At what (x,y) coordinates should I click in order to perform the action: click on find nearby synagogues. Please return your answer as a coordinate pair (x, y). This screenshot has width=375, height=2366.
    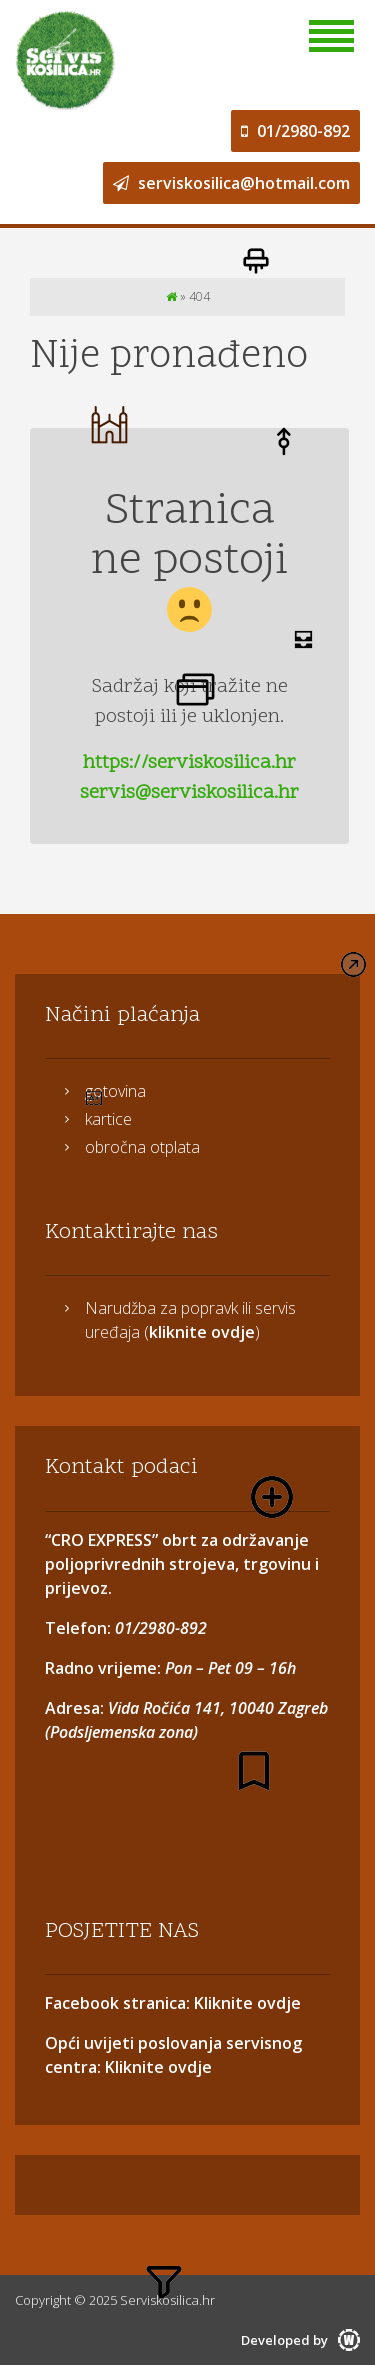
    Looking at the image, I should click on (109, 425).